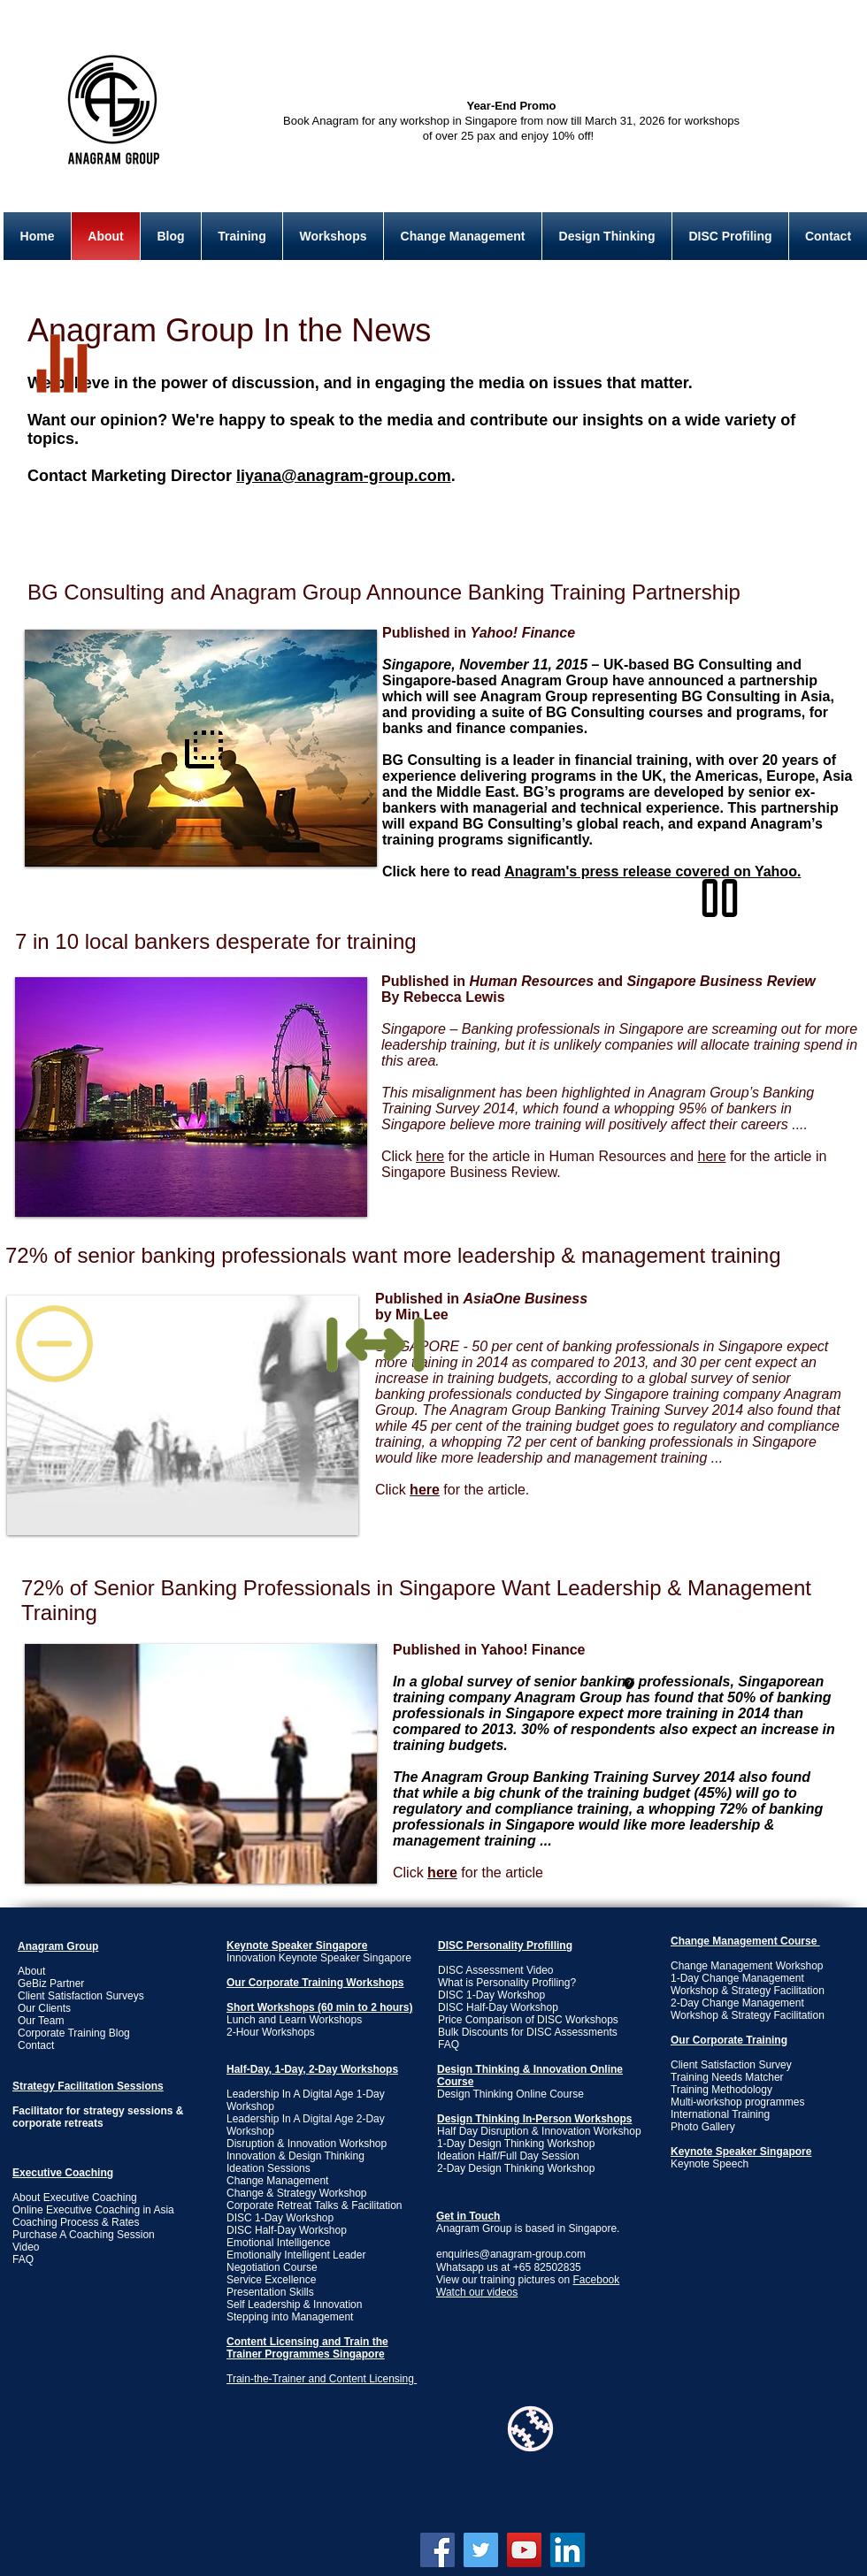 The height and width of the screenshot is (2576, 867). I want to click on access help or support, so click(629, 1683).